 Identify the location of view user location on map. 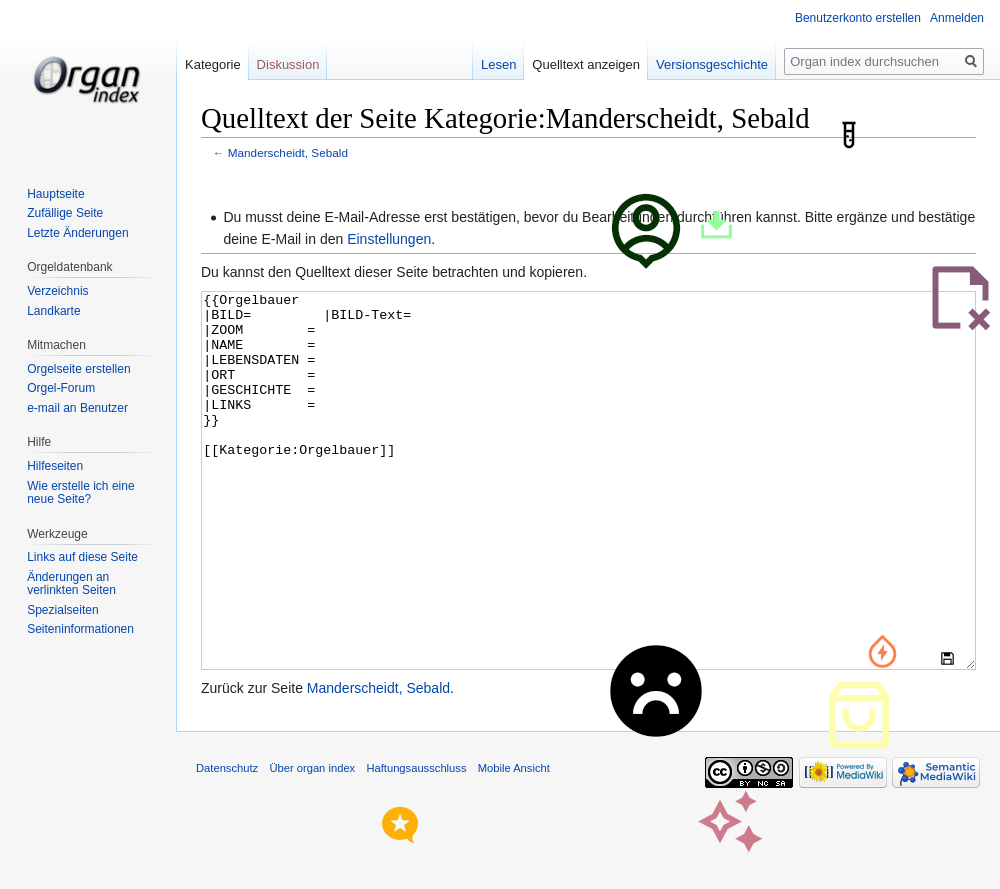
(646, 228).